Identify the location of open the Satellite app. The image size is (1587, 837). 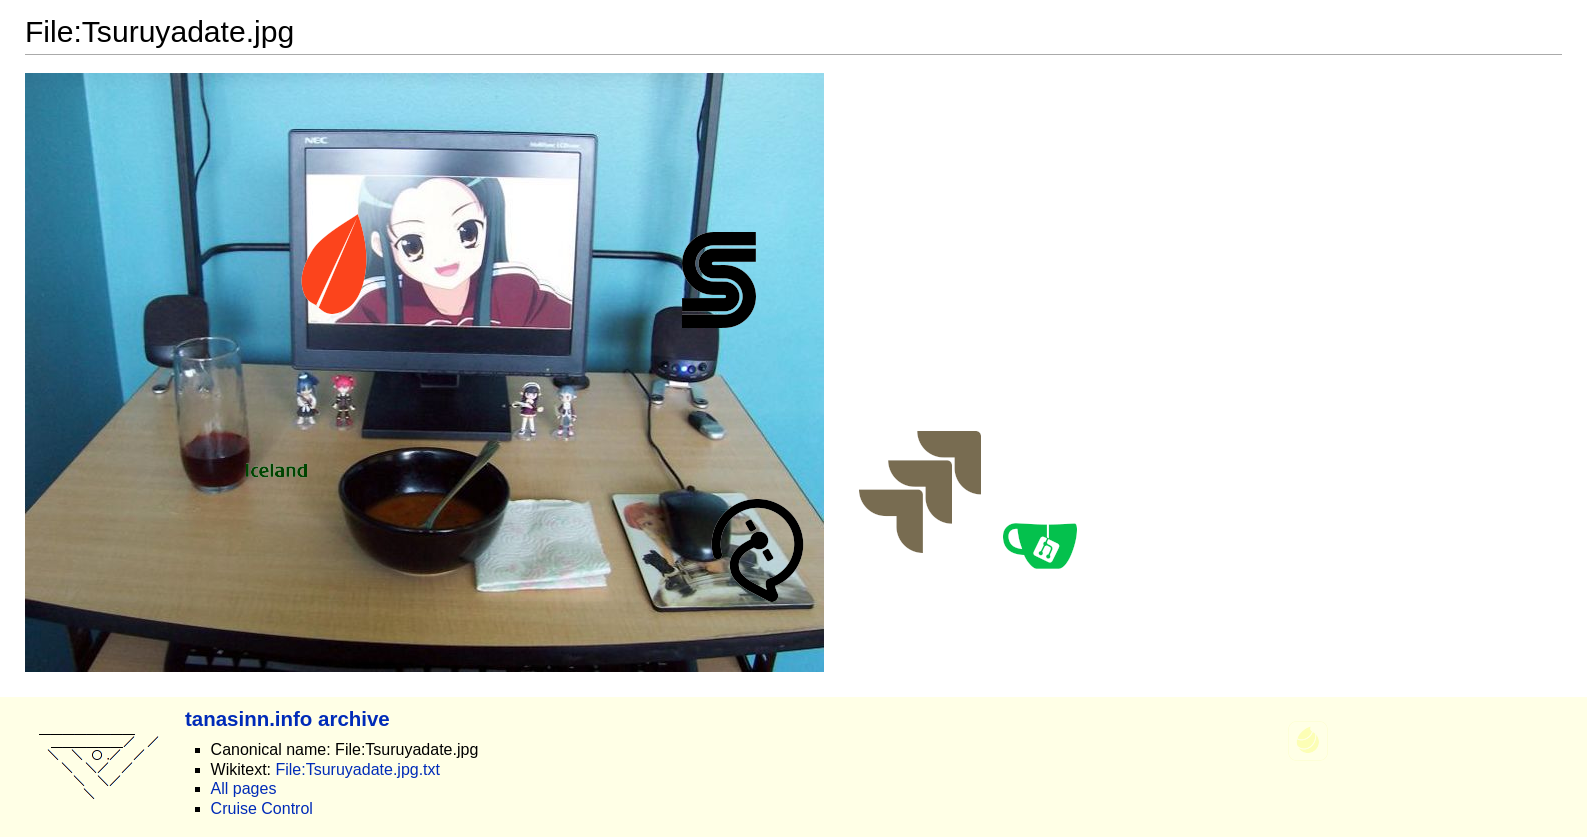
(757, 550).